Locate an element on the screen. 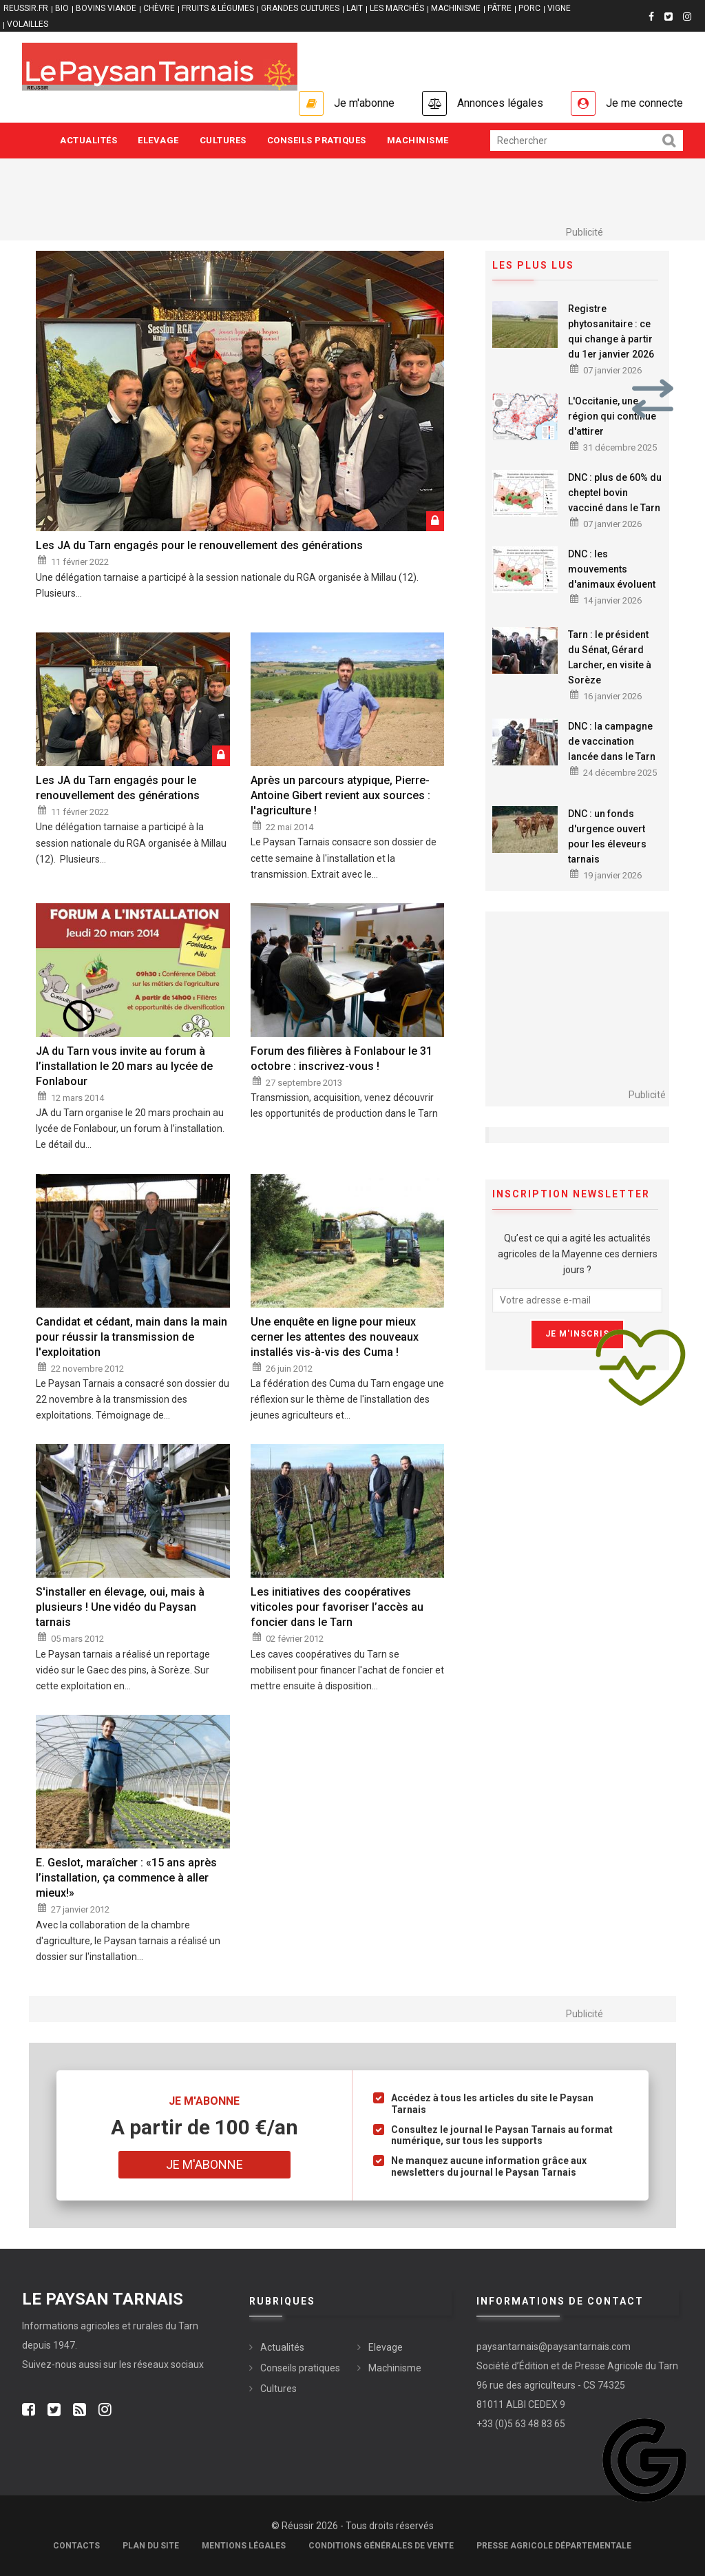 This screenshot has width=705, height=2576. indicates blocked or prohibited action is located at coordinates (78, 1016).